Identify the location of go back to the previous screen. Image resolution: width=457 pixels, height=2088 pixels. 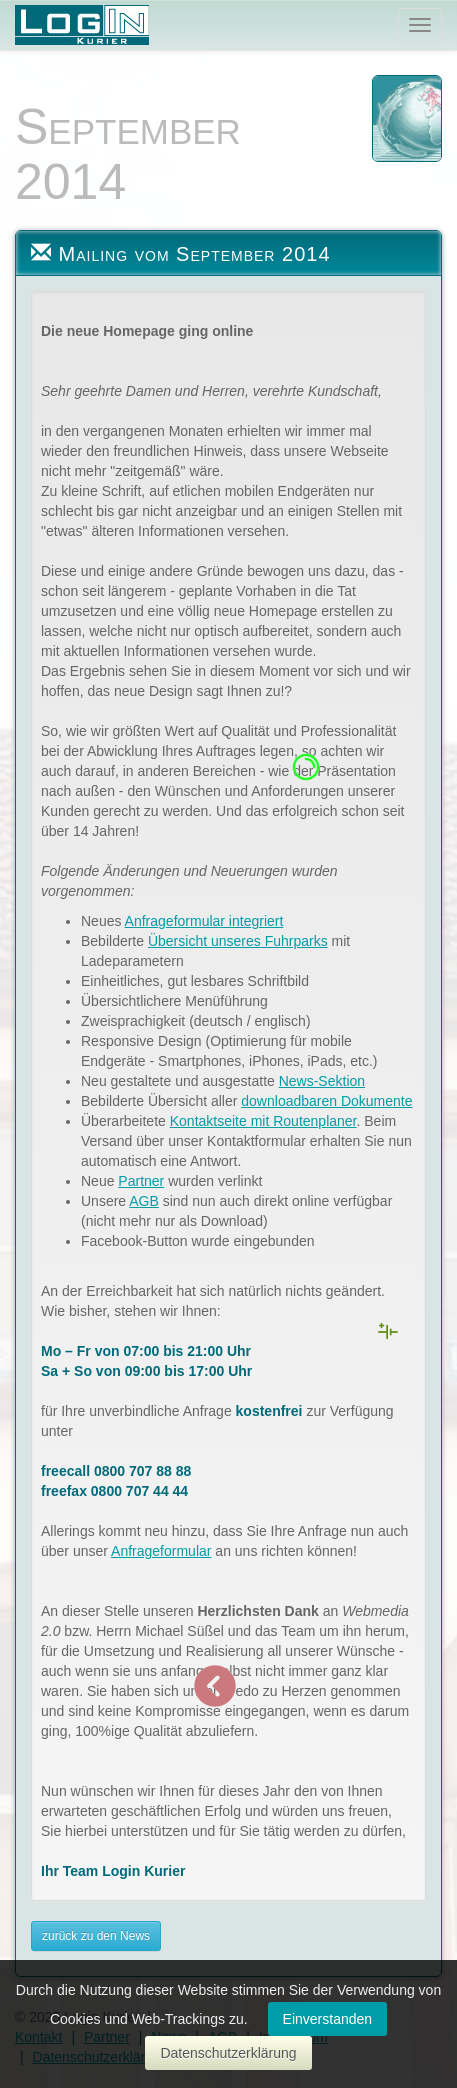
(215, 1686).